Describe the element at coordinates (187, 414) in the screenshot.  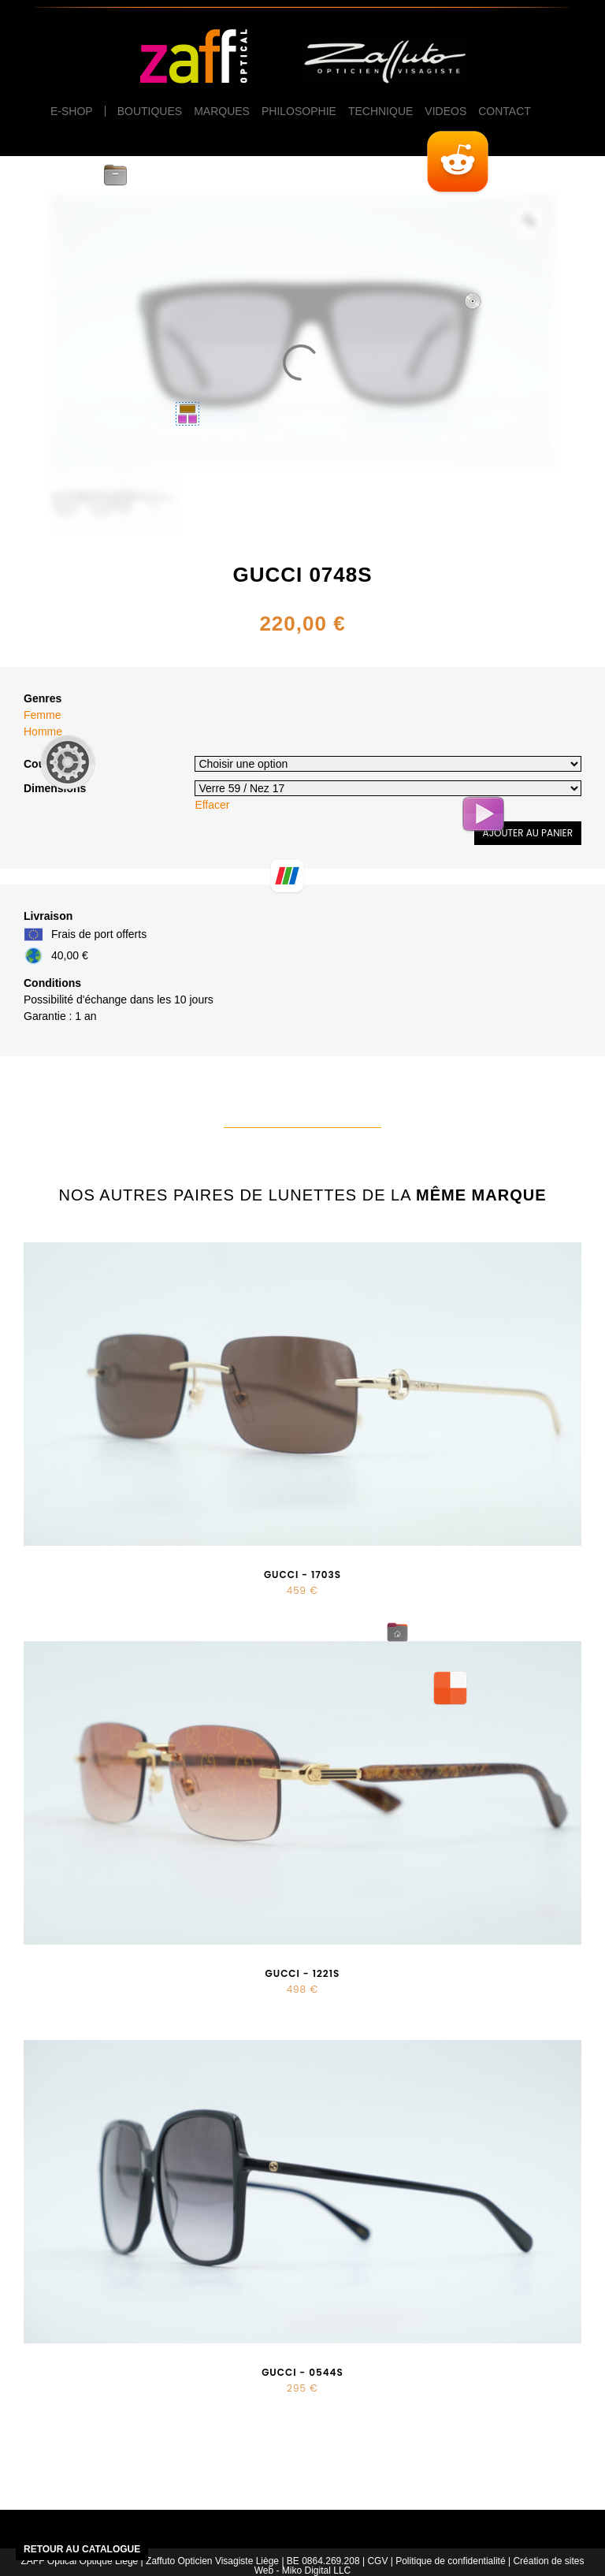
I see `select all items in the current view` at that location.